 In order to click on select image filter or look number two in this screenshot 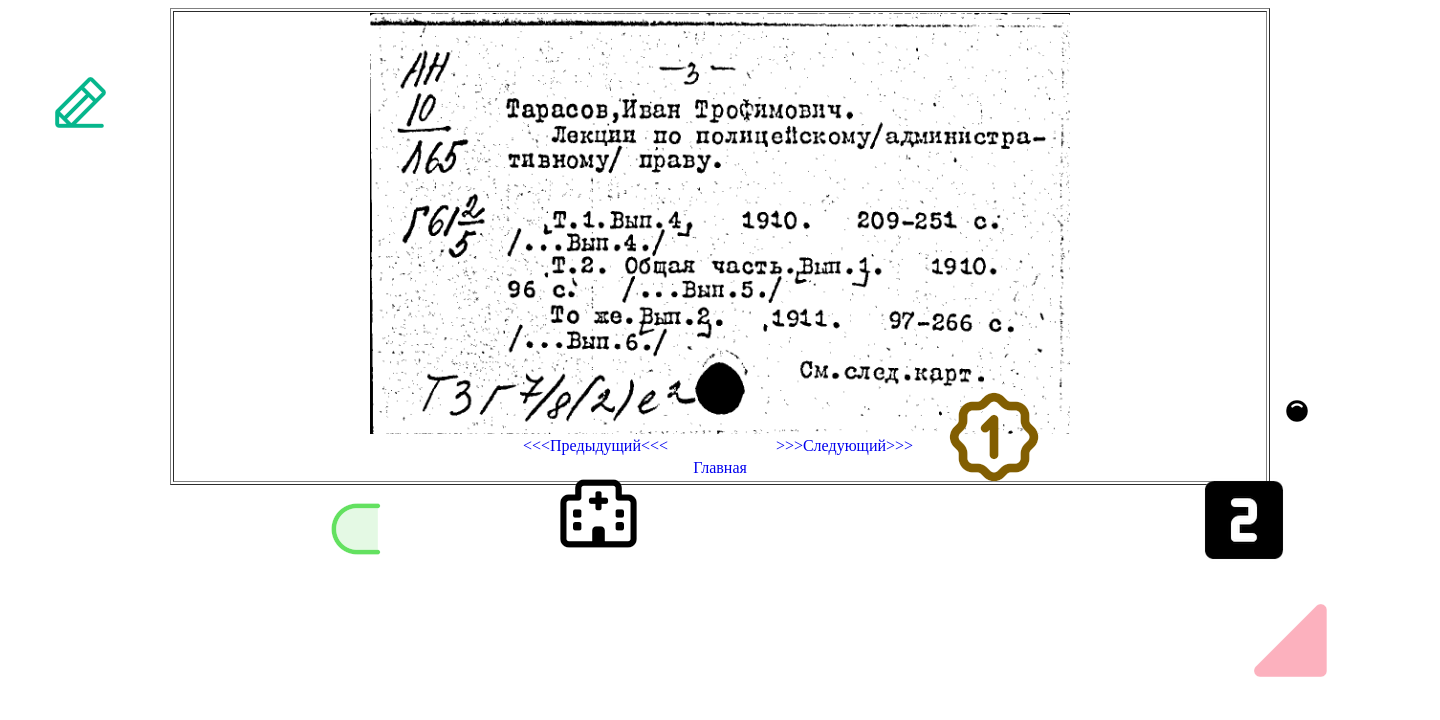, I will do `click(1244, 520)`.